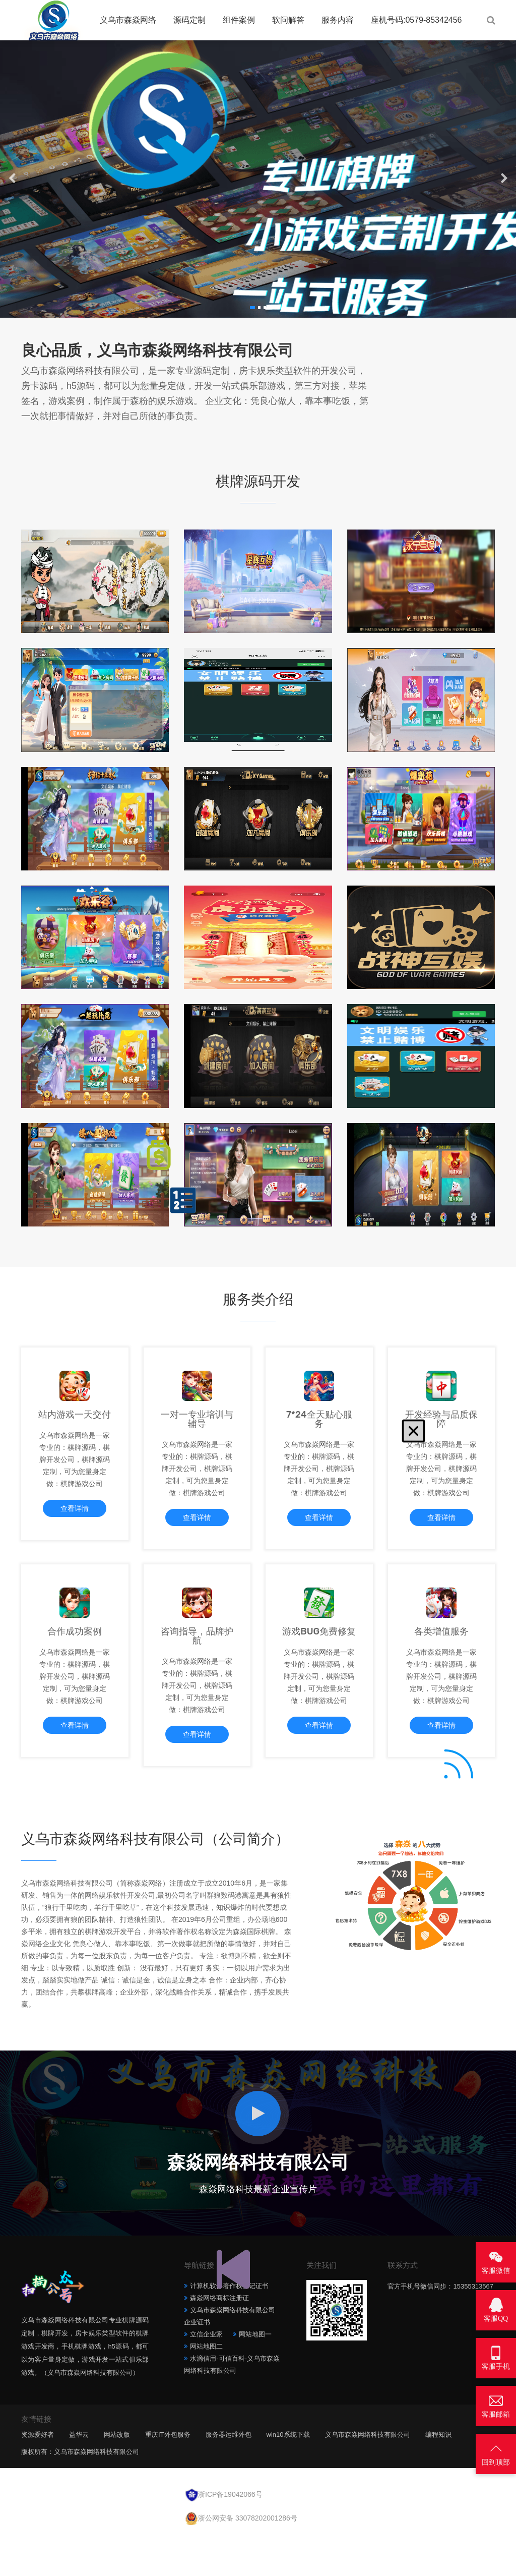  What do you see at coordinates (159, 1155) in the screenshot?
I see `send a tip or donation` at bounding box center [159, 1155].